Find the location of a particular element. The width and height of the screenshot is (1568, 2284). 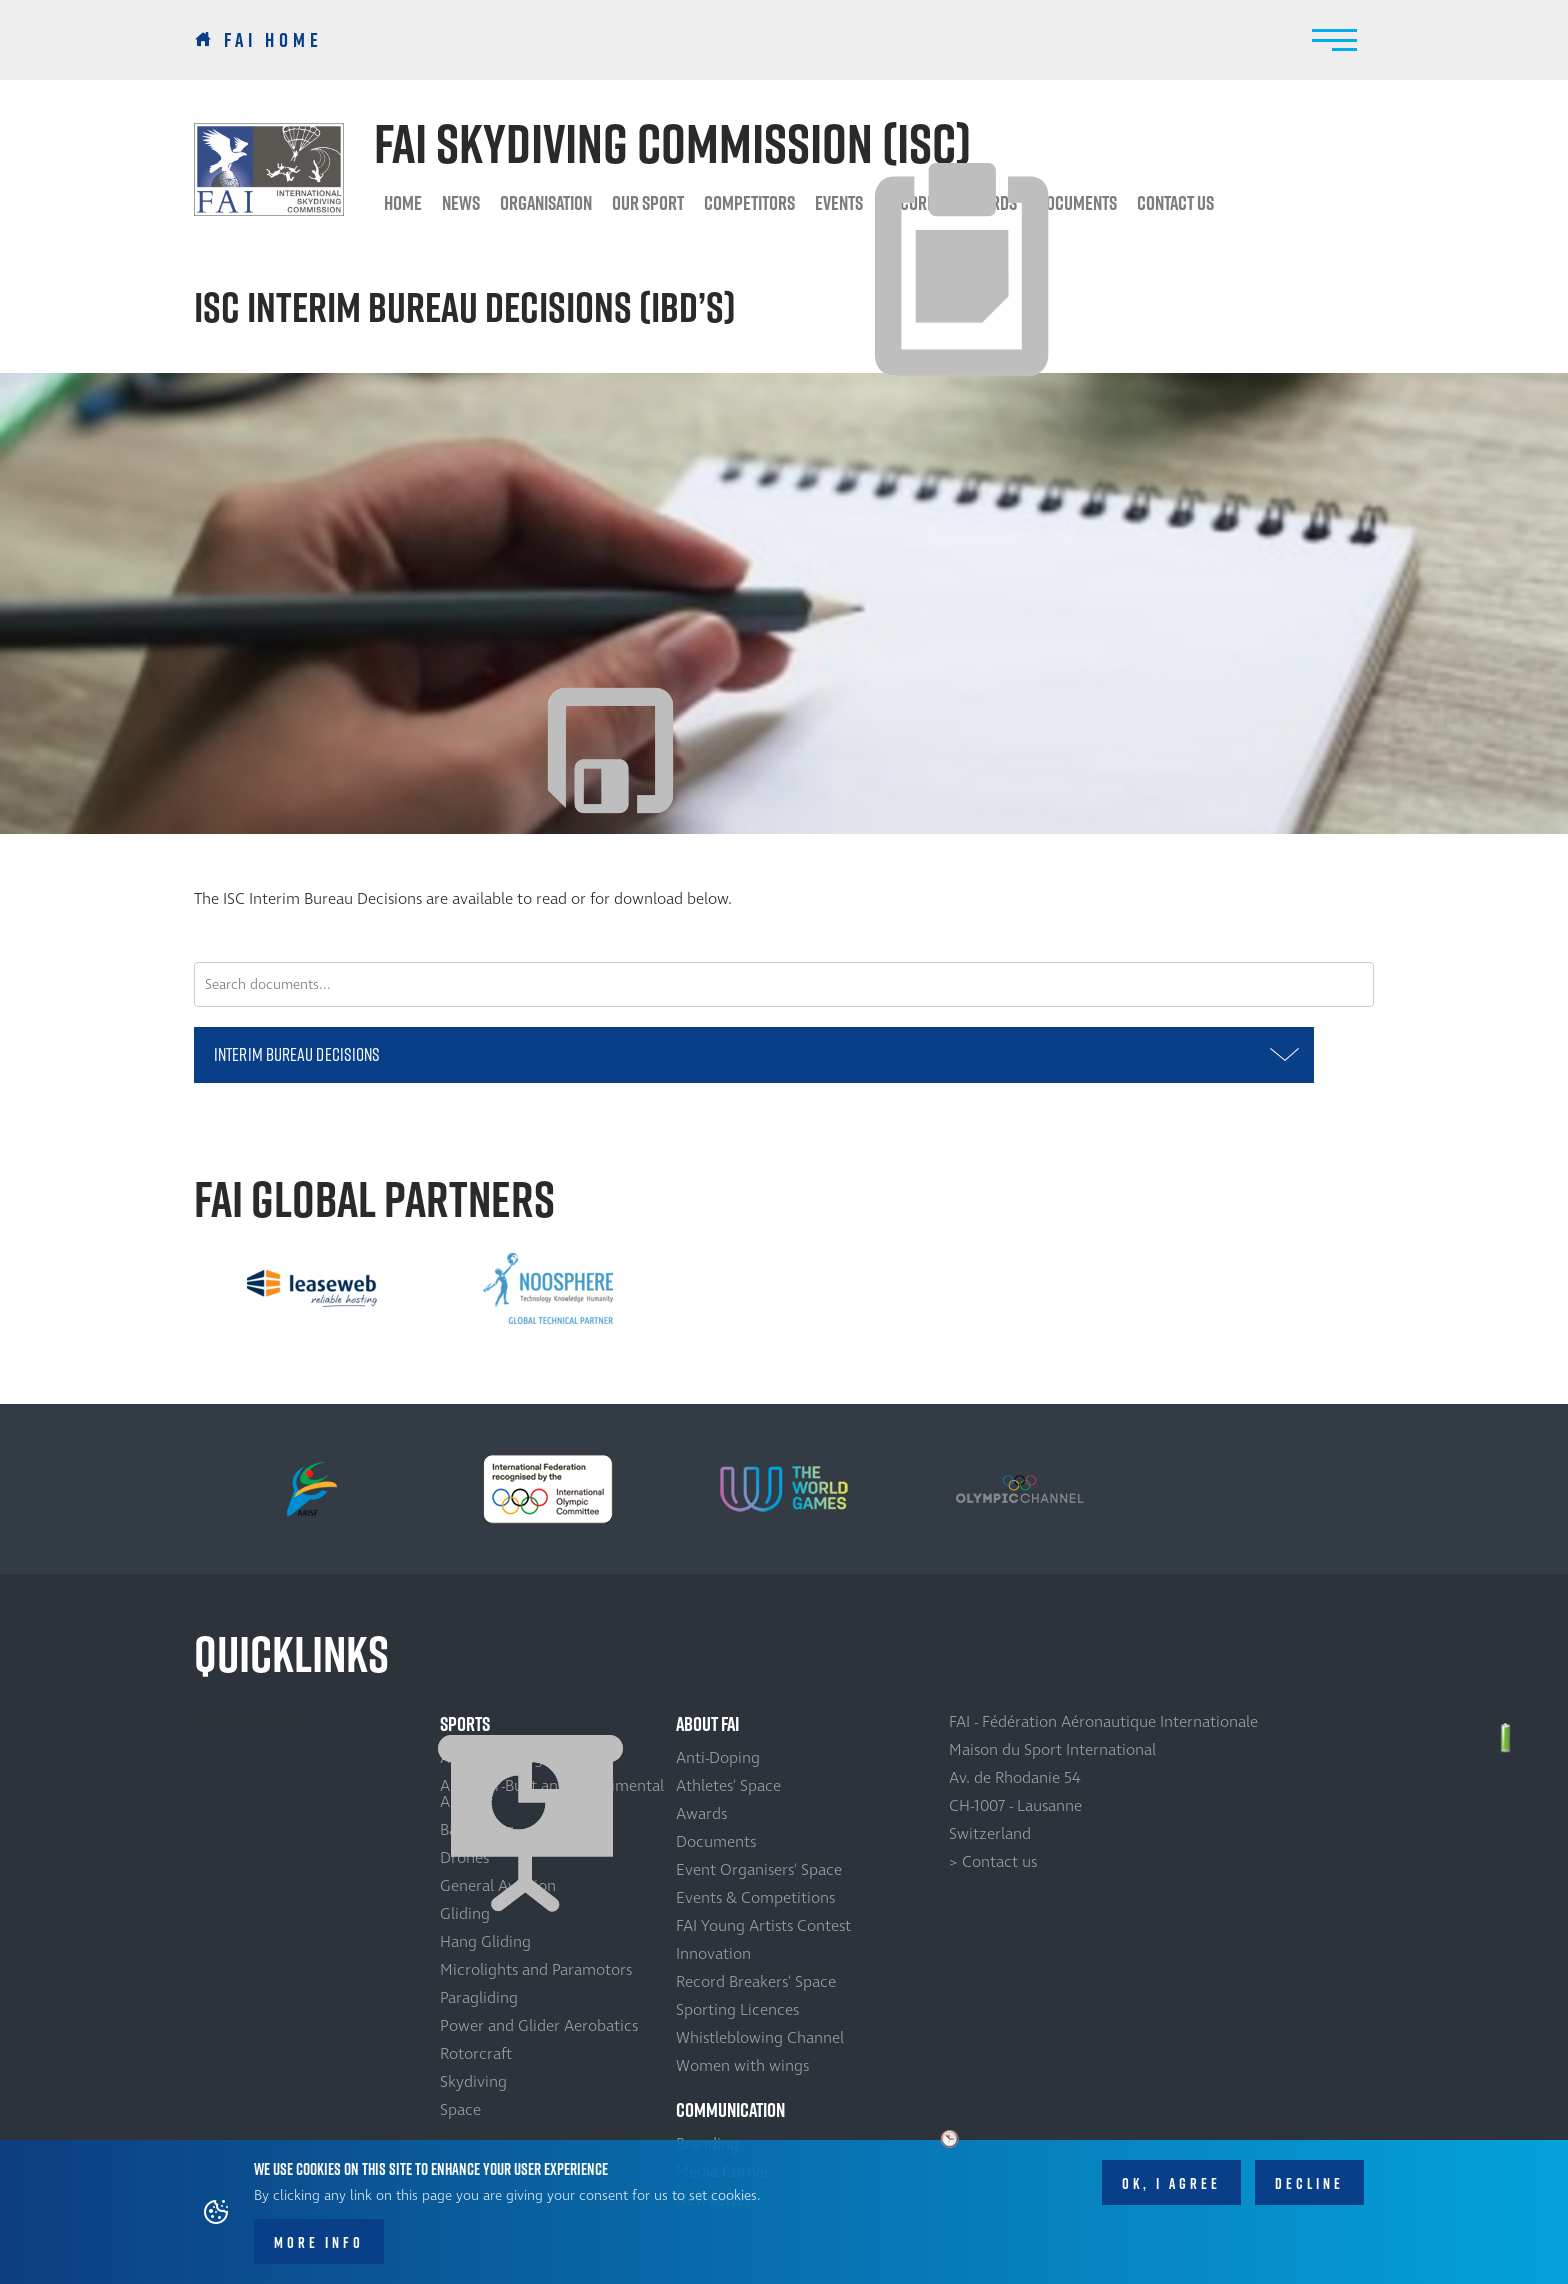

indicates battery is fully charged is located at coordinates (1505, 1738).